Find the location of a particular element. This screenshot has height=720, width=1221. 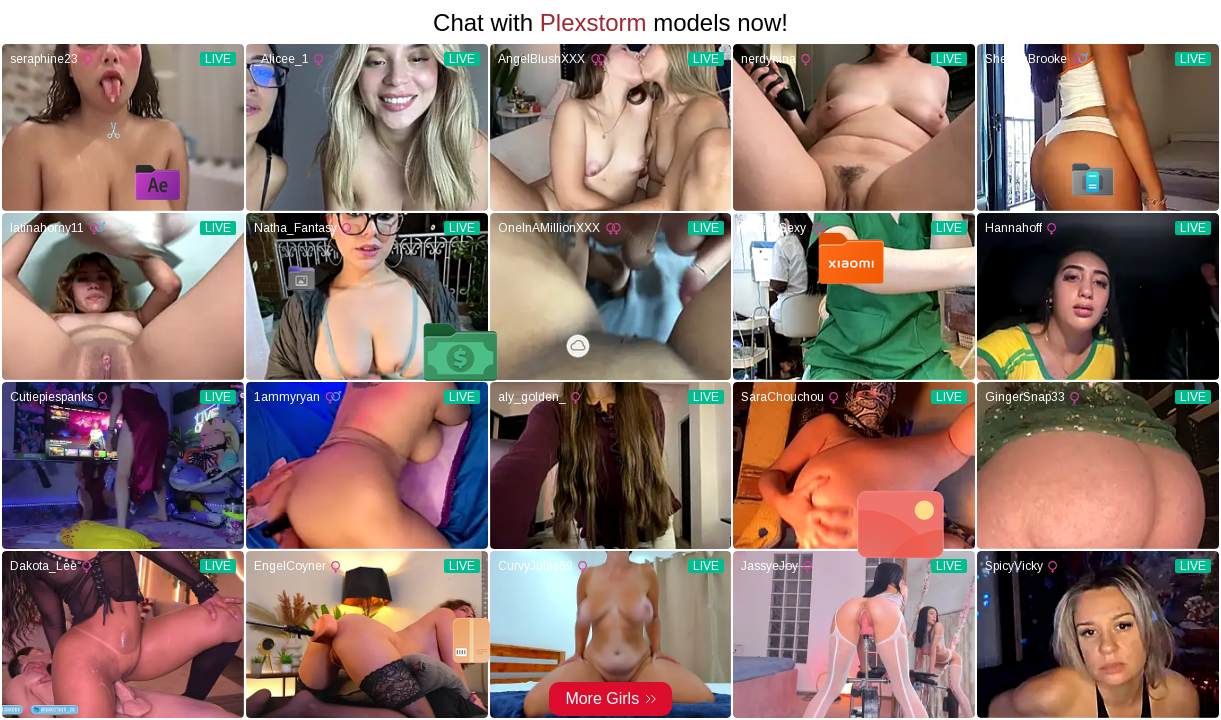

a software package or archive file is located at coordinates (471, 640).